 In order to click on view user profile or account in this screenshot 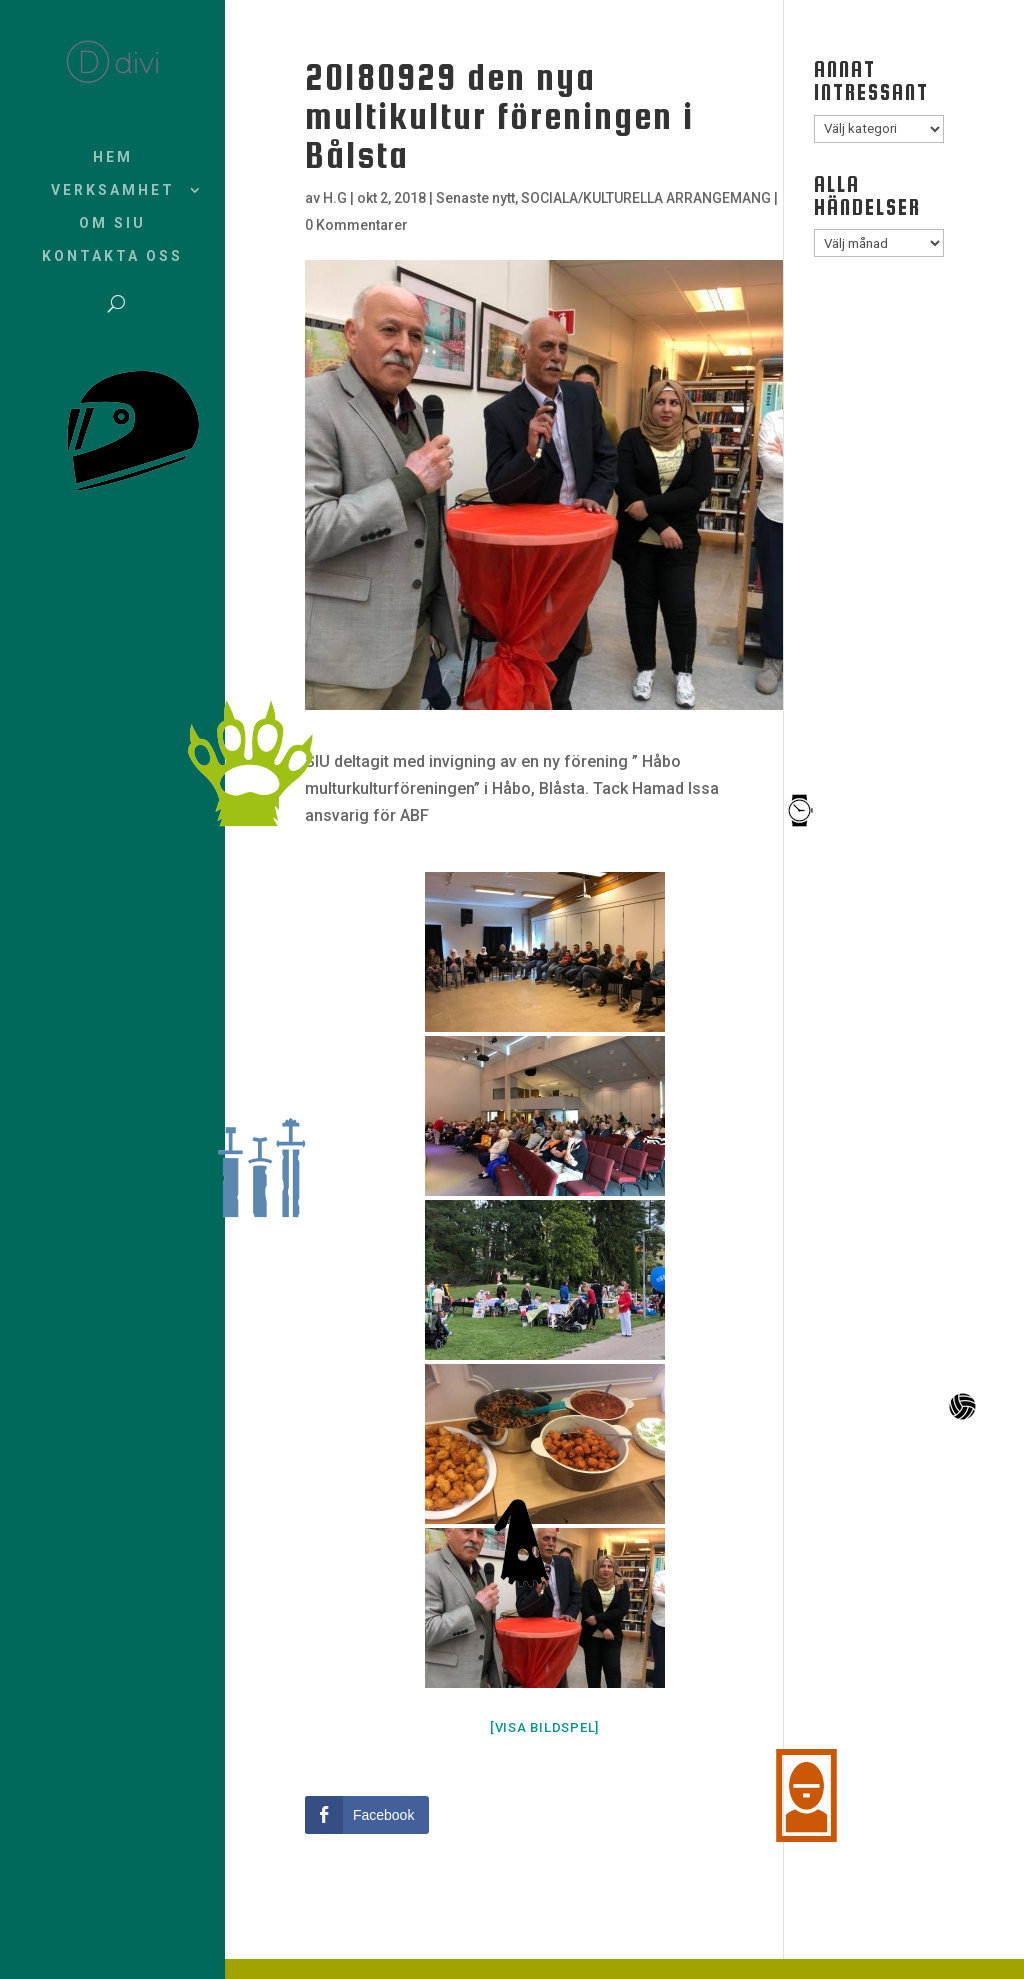, I will do `click(806, 1795)`.